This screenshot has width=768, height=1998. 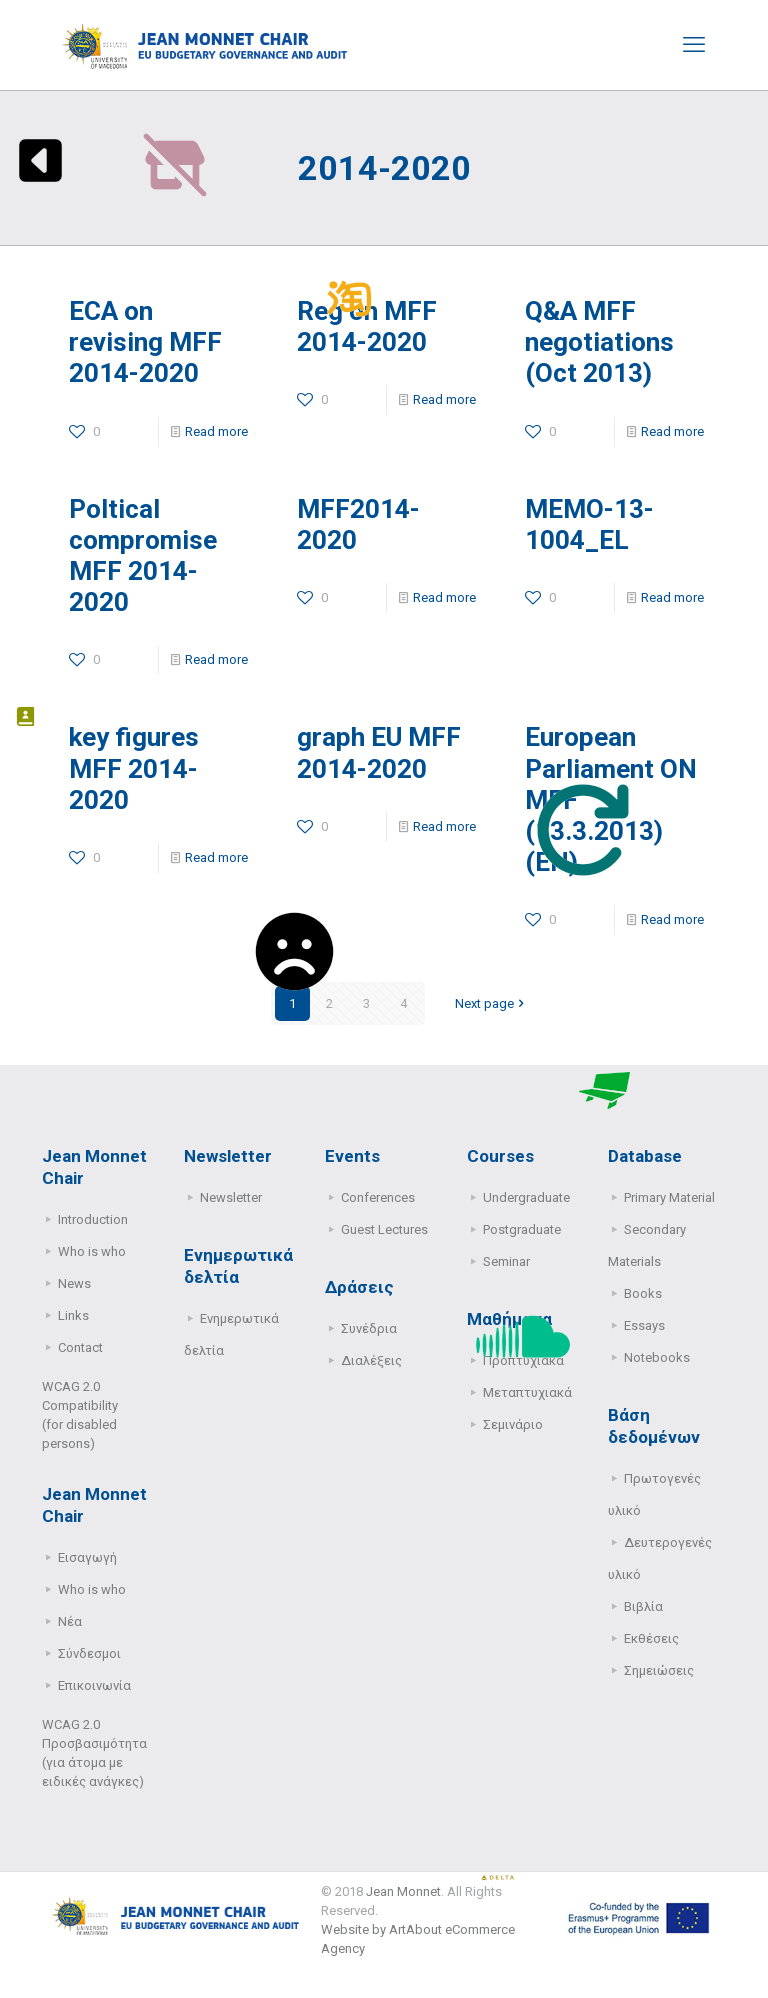 I want to click on navigate to the previous item or screen, so click(x=40, y=160).